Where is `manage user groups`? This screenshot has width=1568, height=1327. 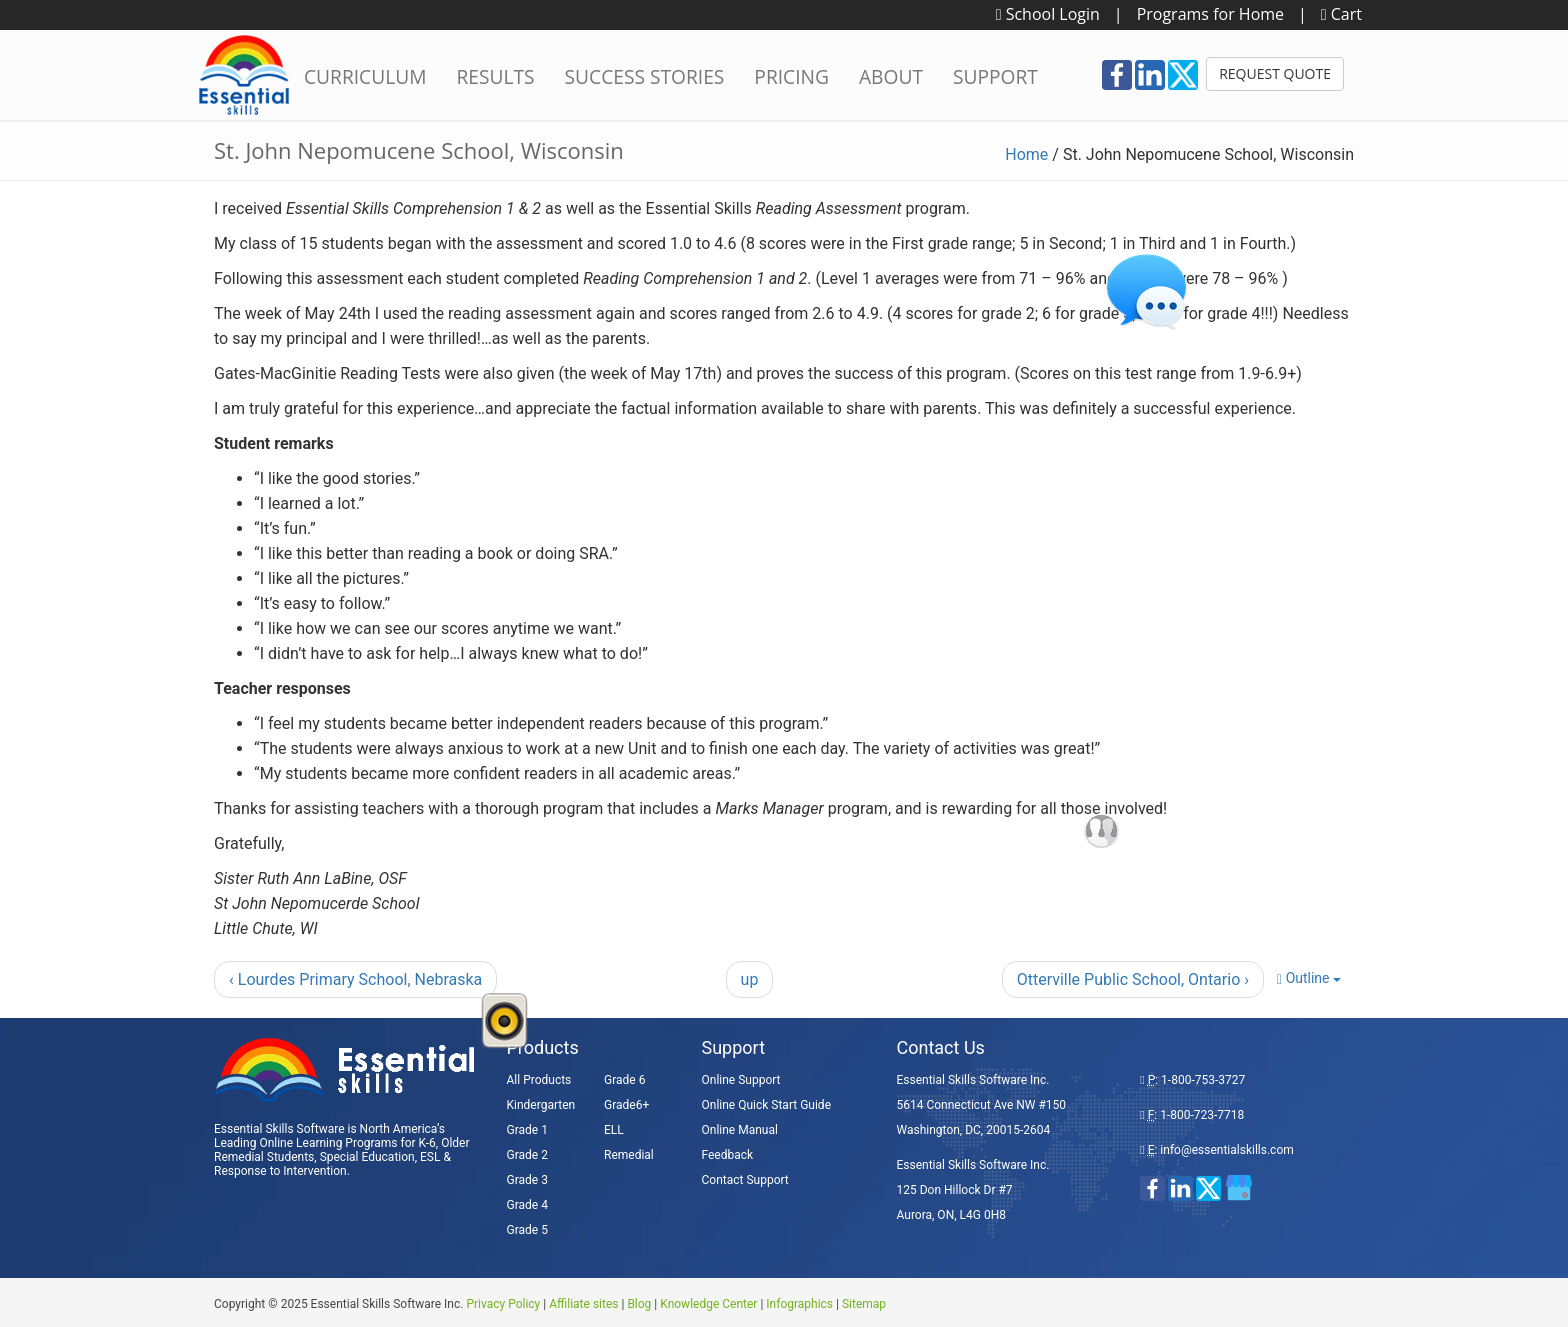 manage user groups is located at coordinates (1101, 830).